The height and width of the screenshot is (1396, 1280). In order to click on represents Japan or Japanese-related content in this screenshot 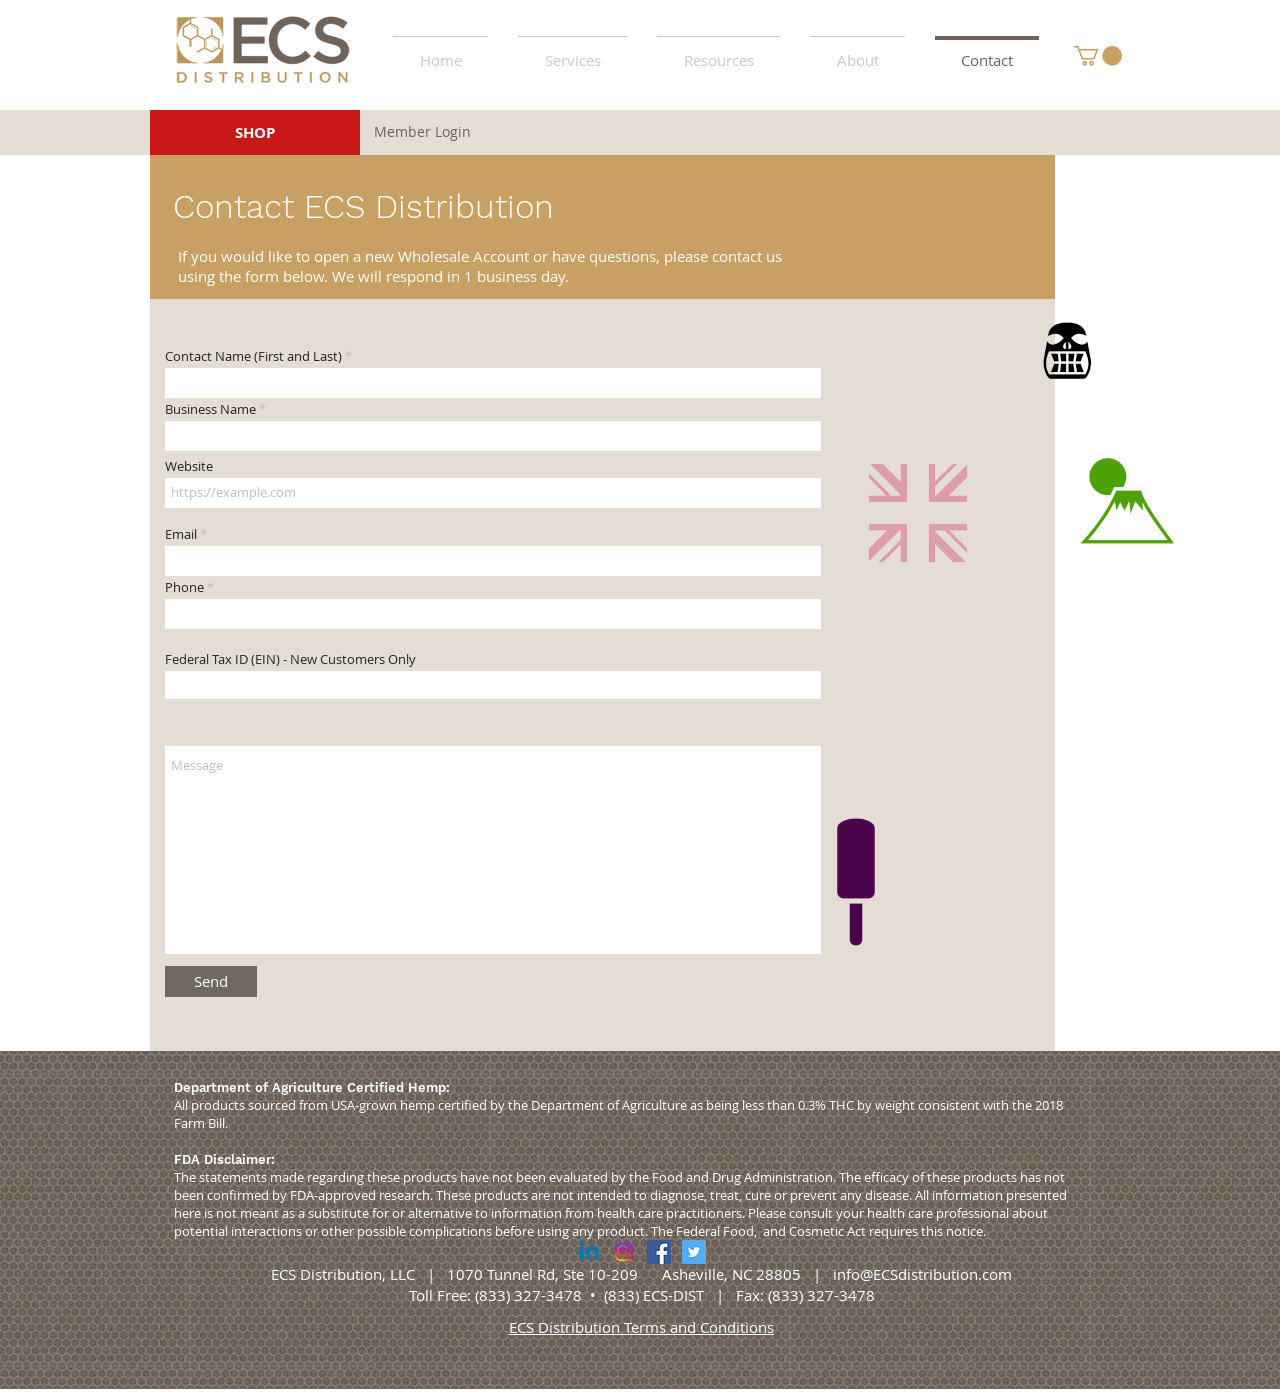, I will do `click(1127, 498)`.